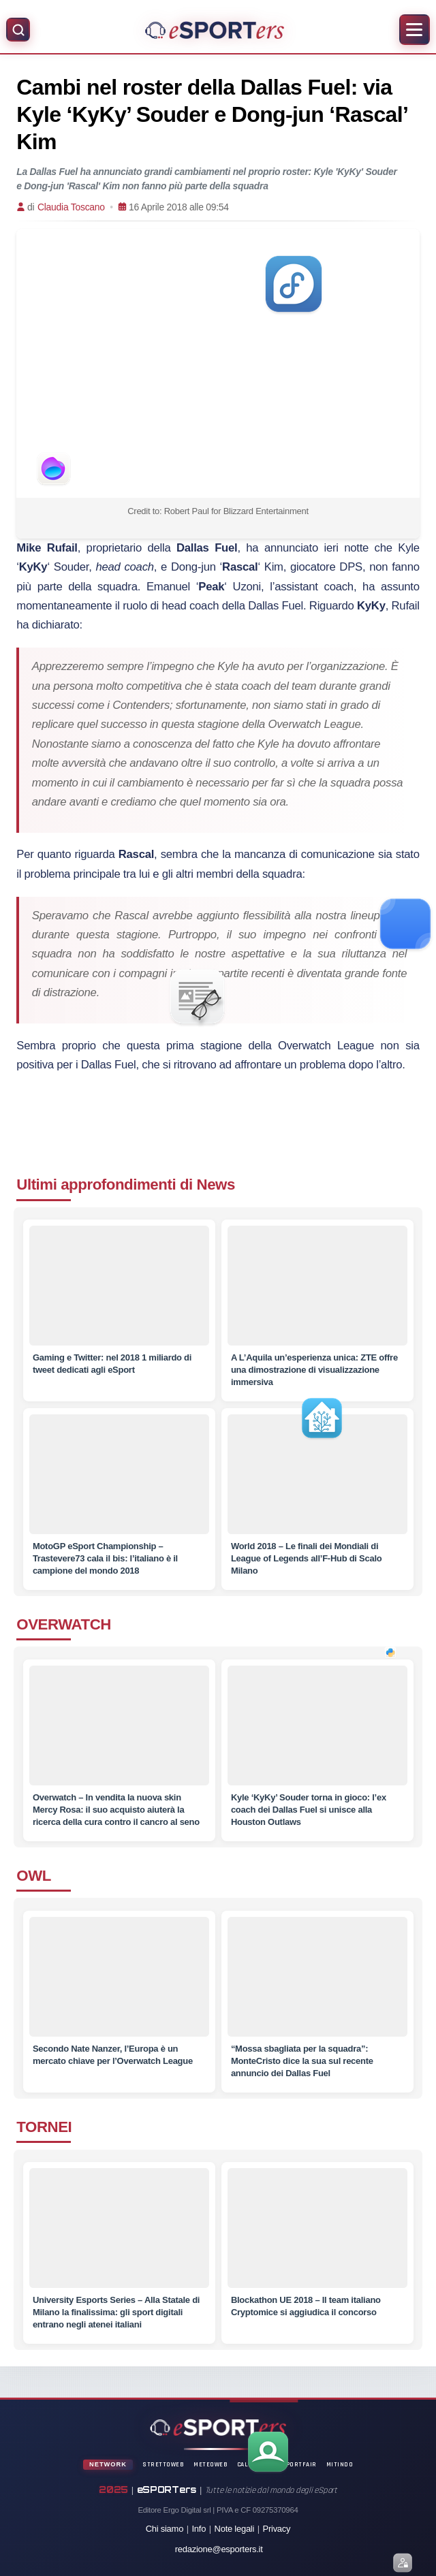  What do you see at coordinates (197, 996) in the screenshot?
I see `open gnome documents app` at bounding box center [197, 996].